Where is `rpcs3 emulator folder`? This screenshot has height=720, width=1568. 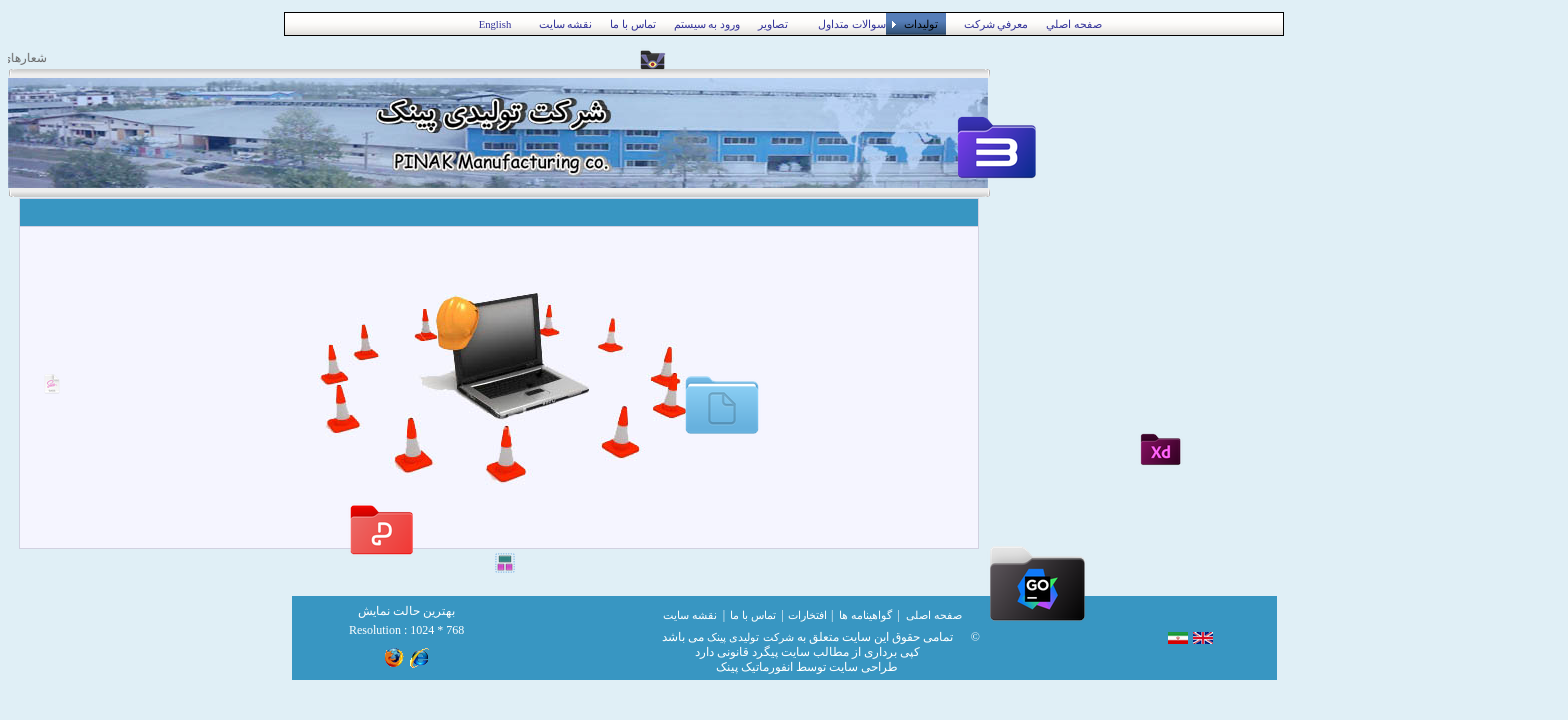
rpcs3 emulator folder is located at coordinates (996, 149).